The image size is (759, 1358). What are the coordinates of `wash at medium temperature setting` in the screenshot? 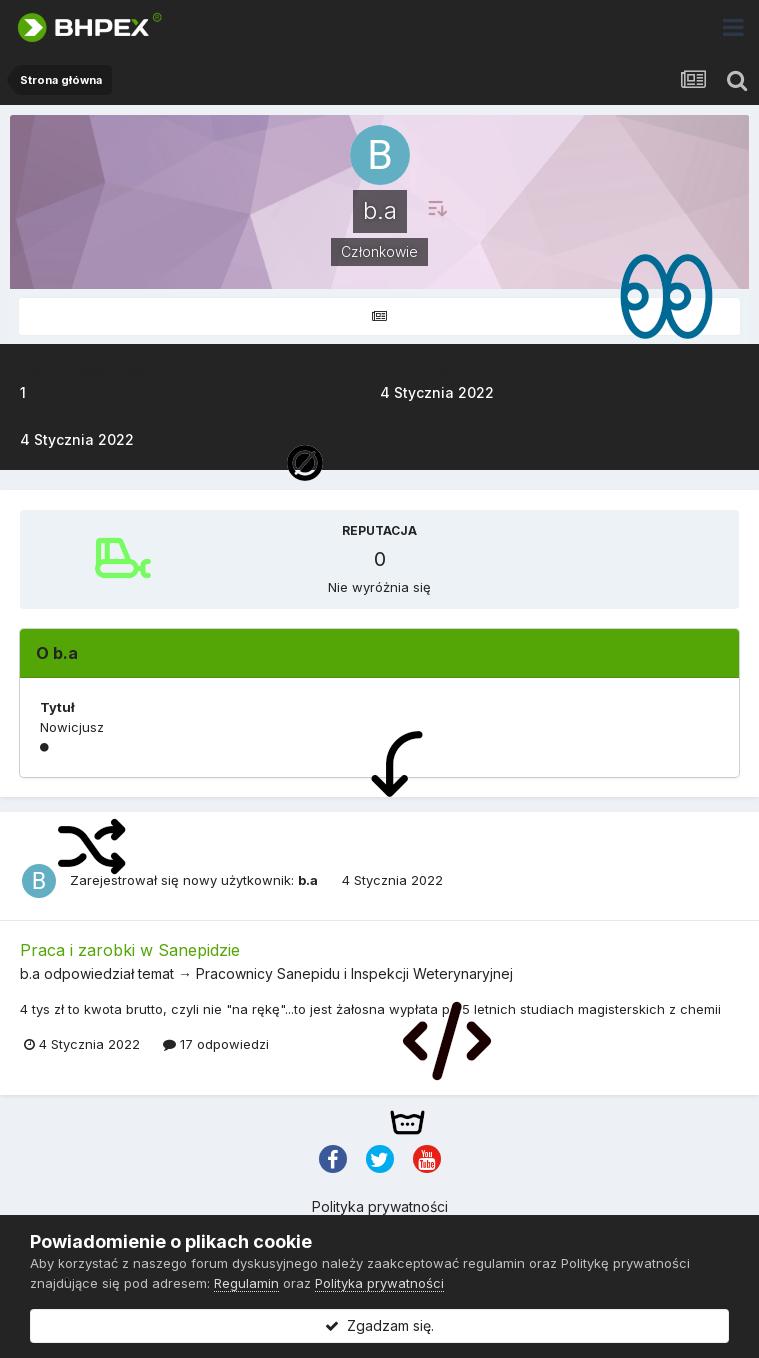 It's located at (407, 1122).